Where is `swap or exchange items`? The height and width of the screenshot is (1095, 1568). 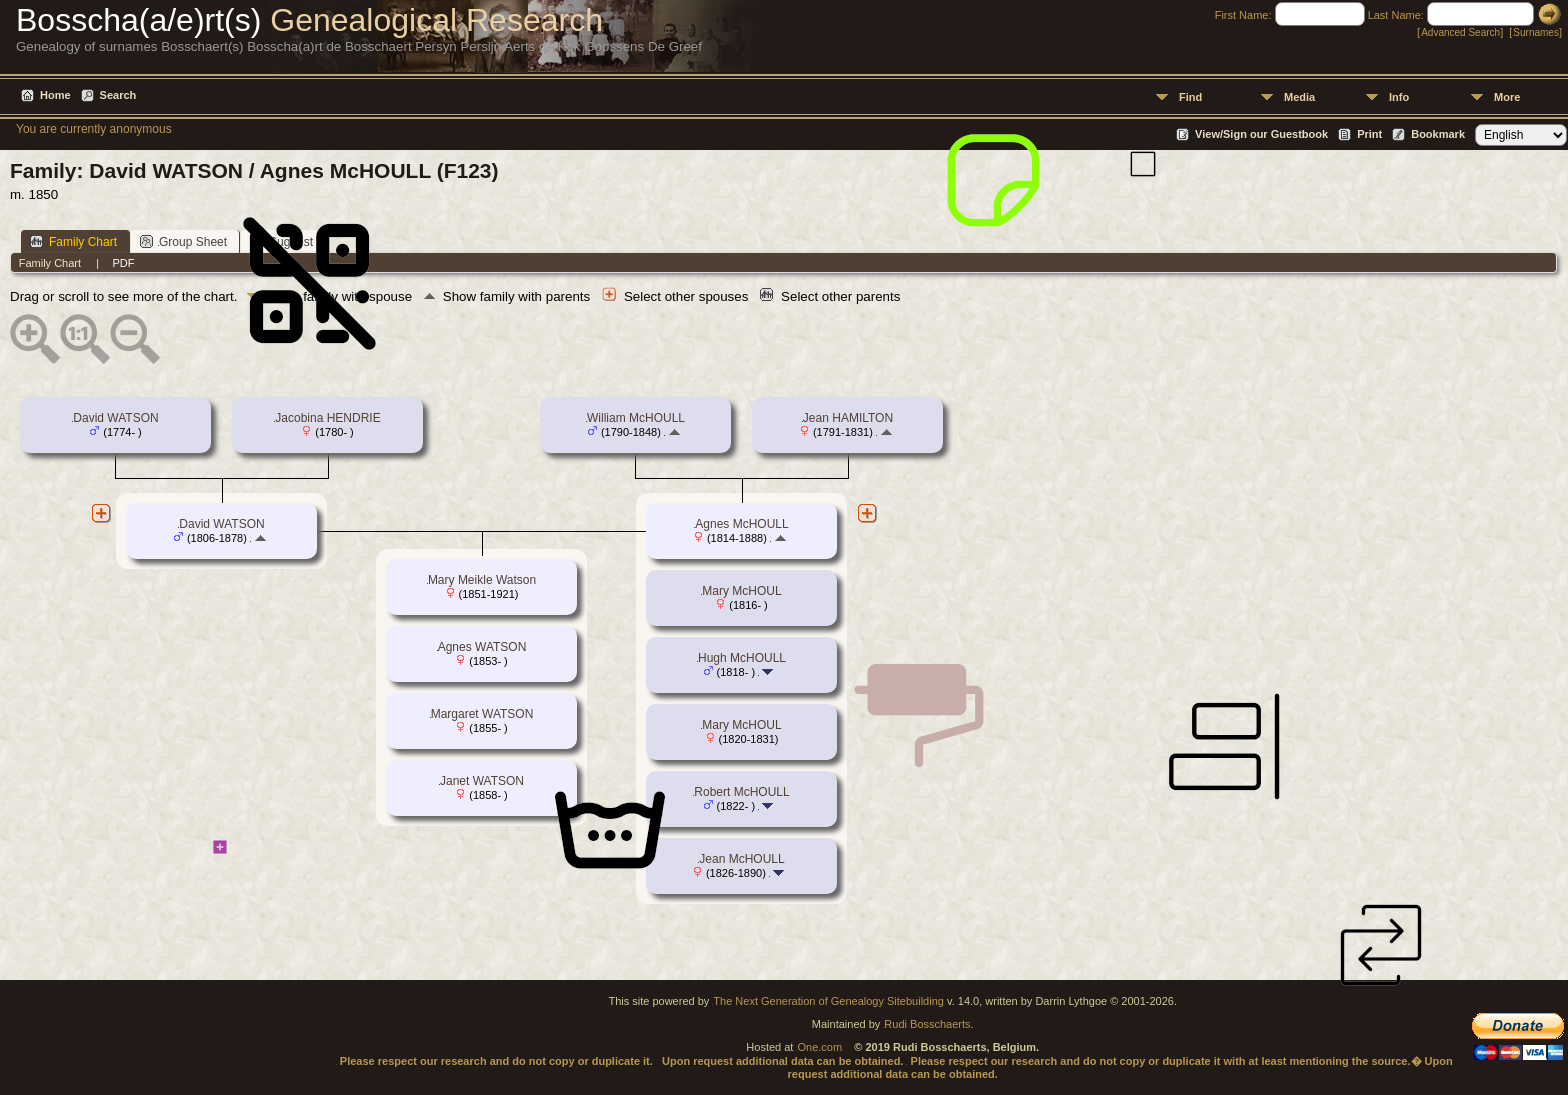
swap or exchange items is located at coordinates (1381, 945).